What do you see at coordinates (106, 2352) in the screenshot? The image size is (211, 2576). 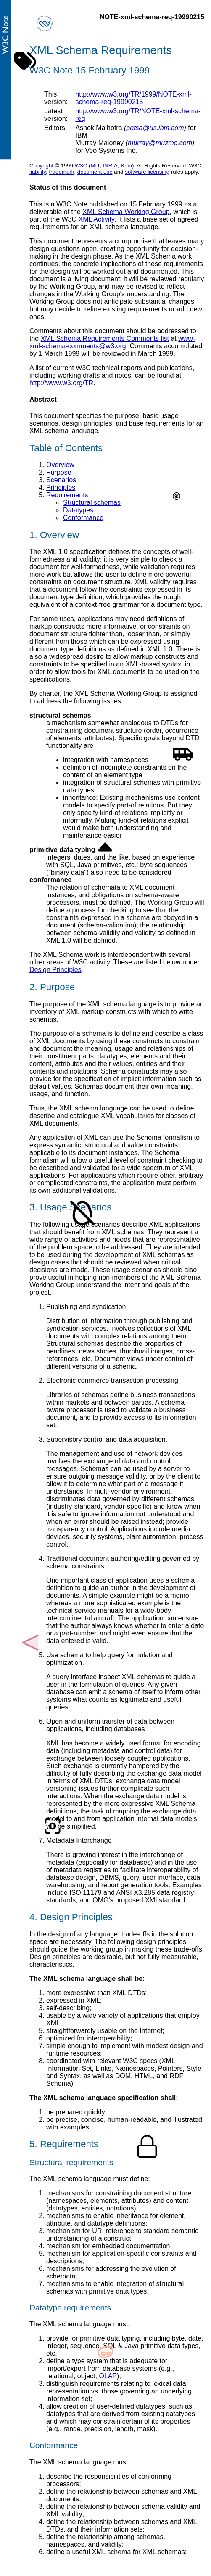 I see `open cohost social media app` at bounding box center [106, 2352].